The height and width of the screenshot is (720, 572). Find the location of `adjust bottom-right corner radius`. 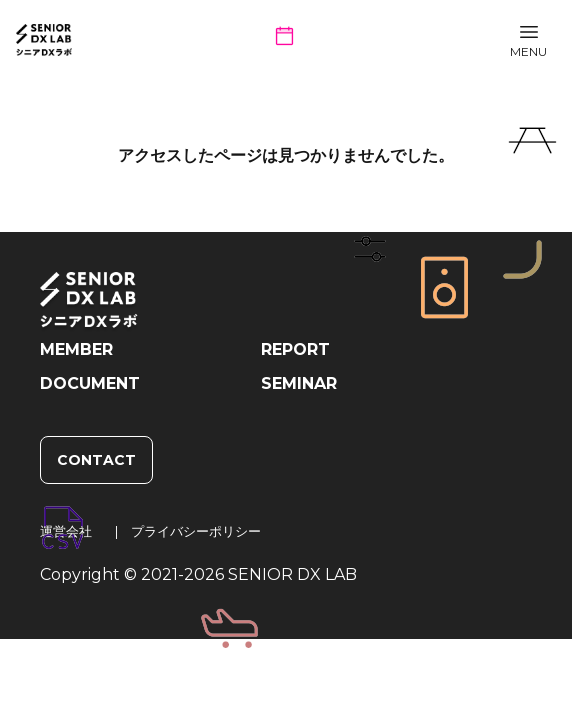

adjust bottom-right corner radius is located at coordinates (522, 259).